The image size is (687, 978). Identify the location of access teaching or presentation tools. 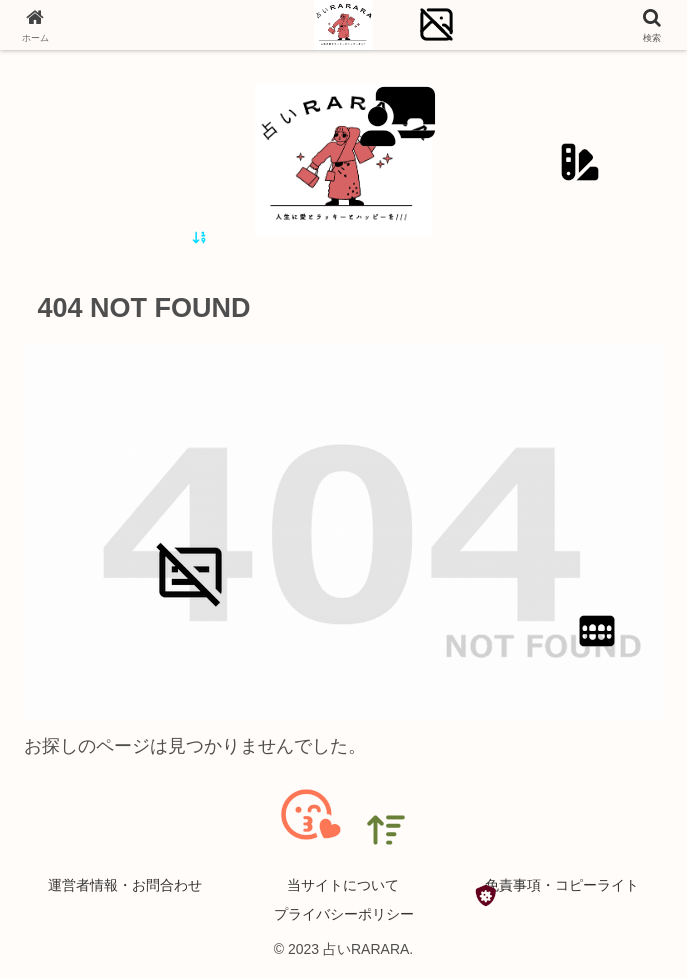
(399, 114).